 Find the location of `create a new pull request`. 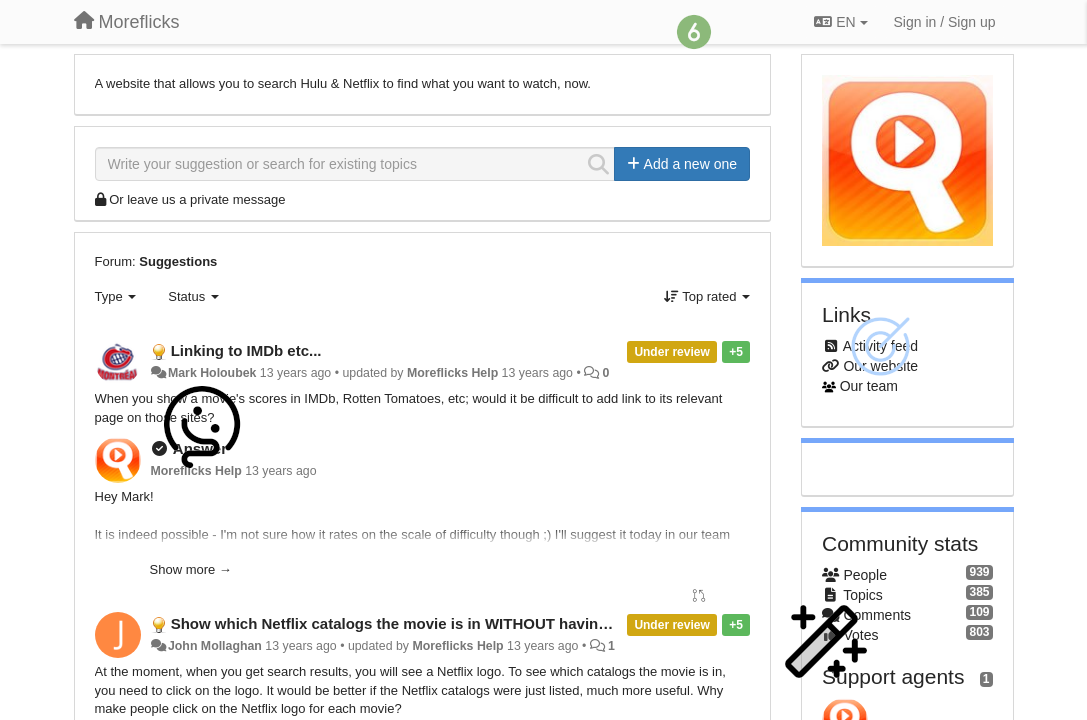

create a new pull request is located at coordinates (698, 595).